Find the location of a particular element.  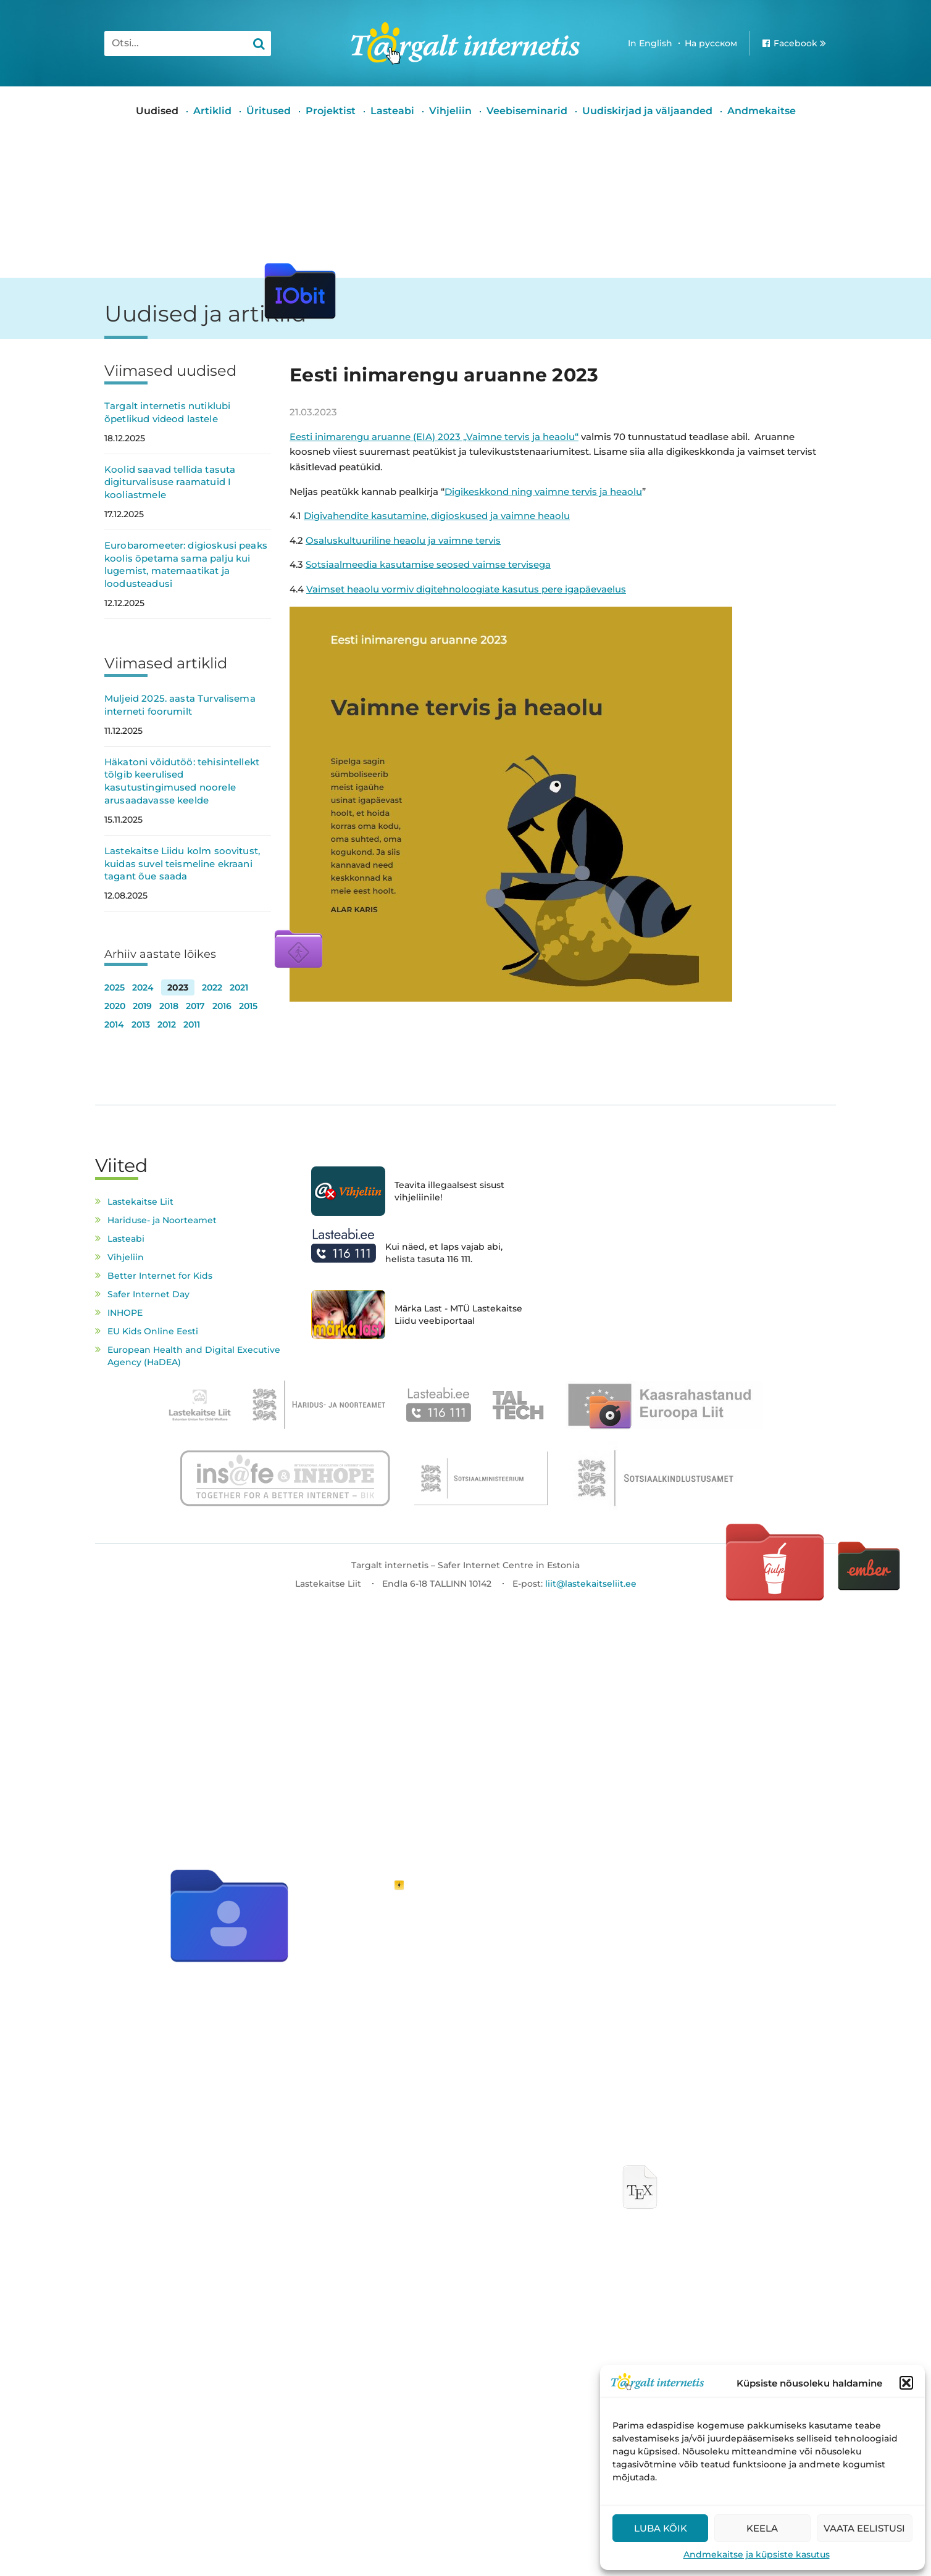

open the IObit application folder is located at coordinates (299, 293).